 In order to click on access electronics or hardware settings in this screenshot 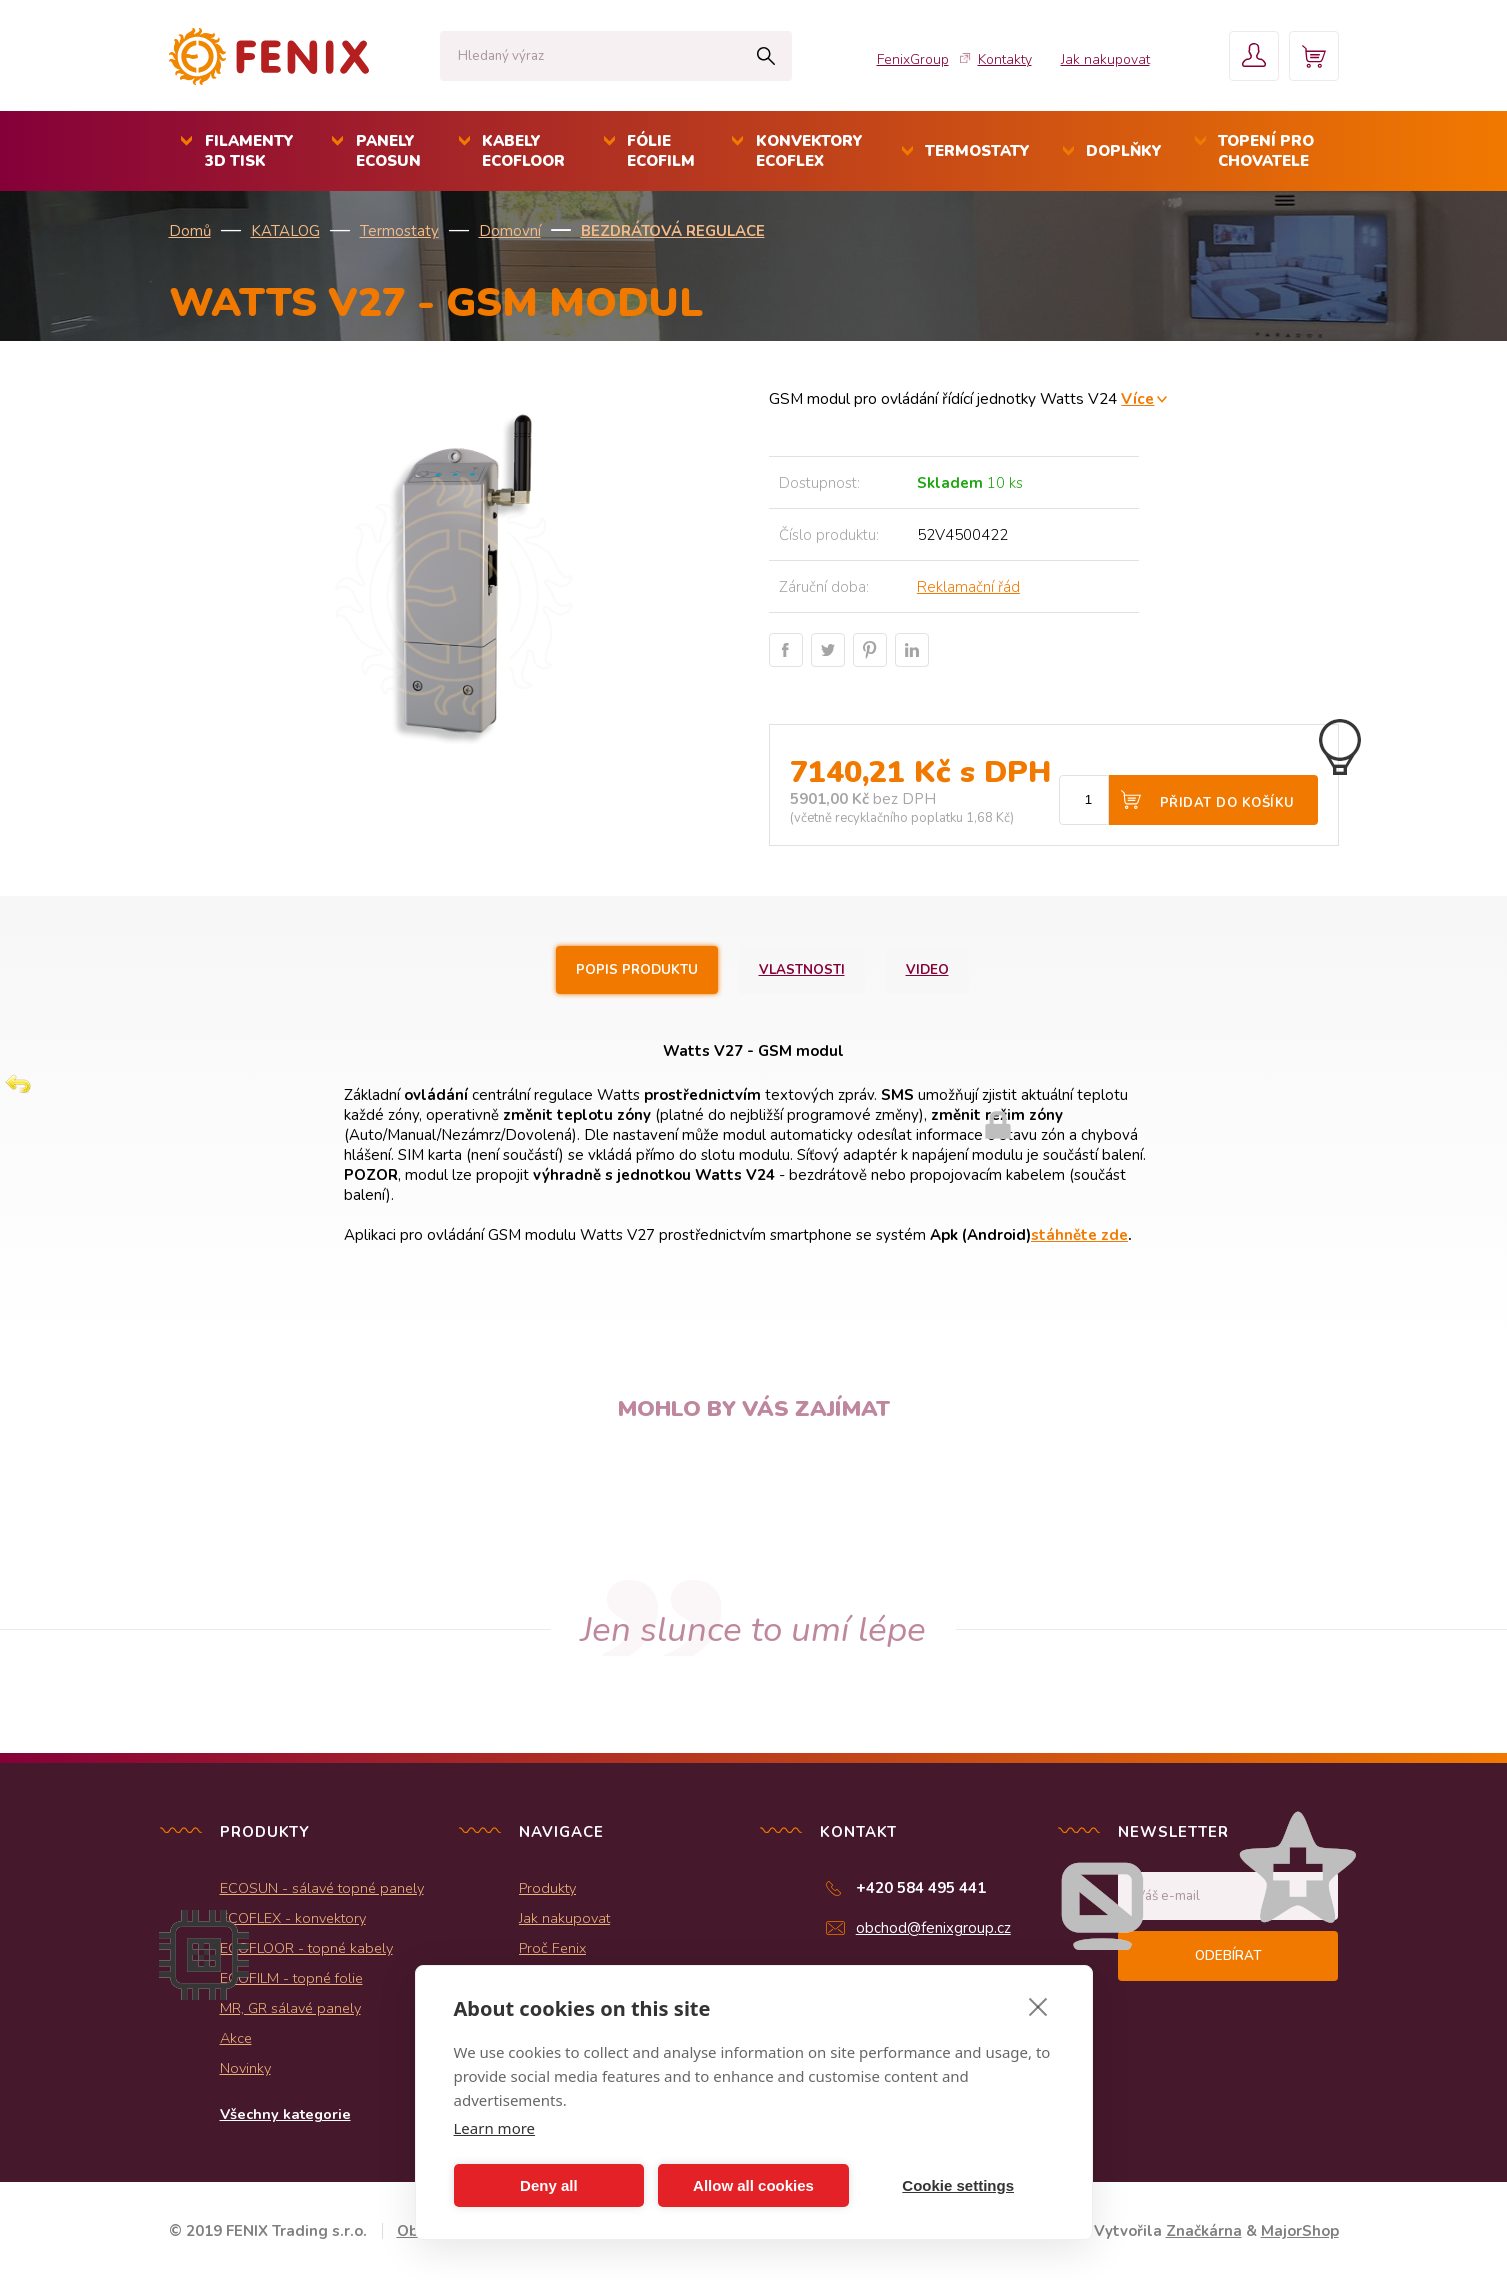, I will do `click(204, 1955)`.